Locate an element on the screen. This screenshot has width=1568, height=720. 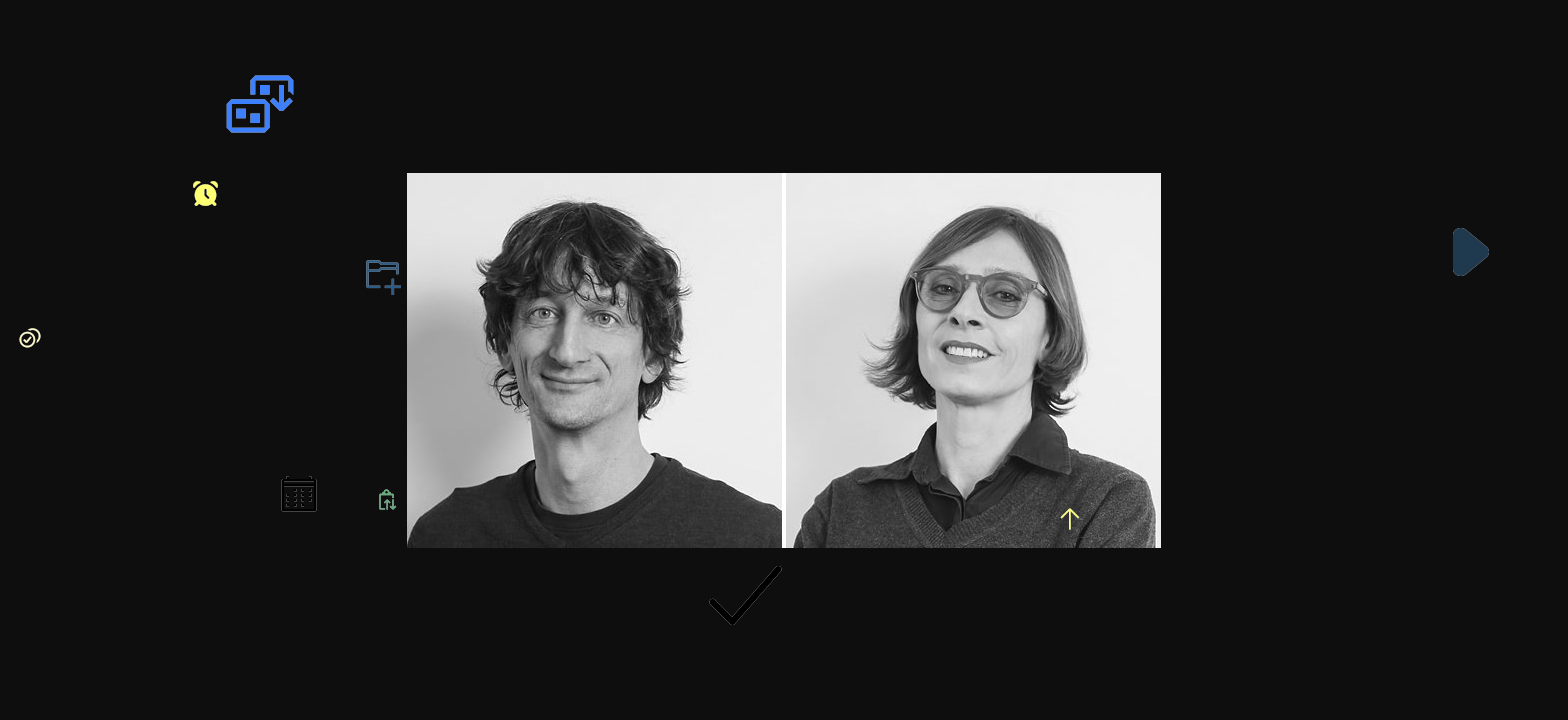
go to next item or screen is located at coordinates (1467, 252).